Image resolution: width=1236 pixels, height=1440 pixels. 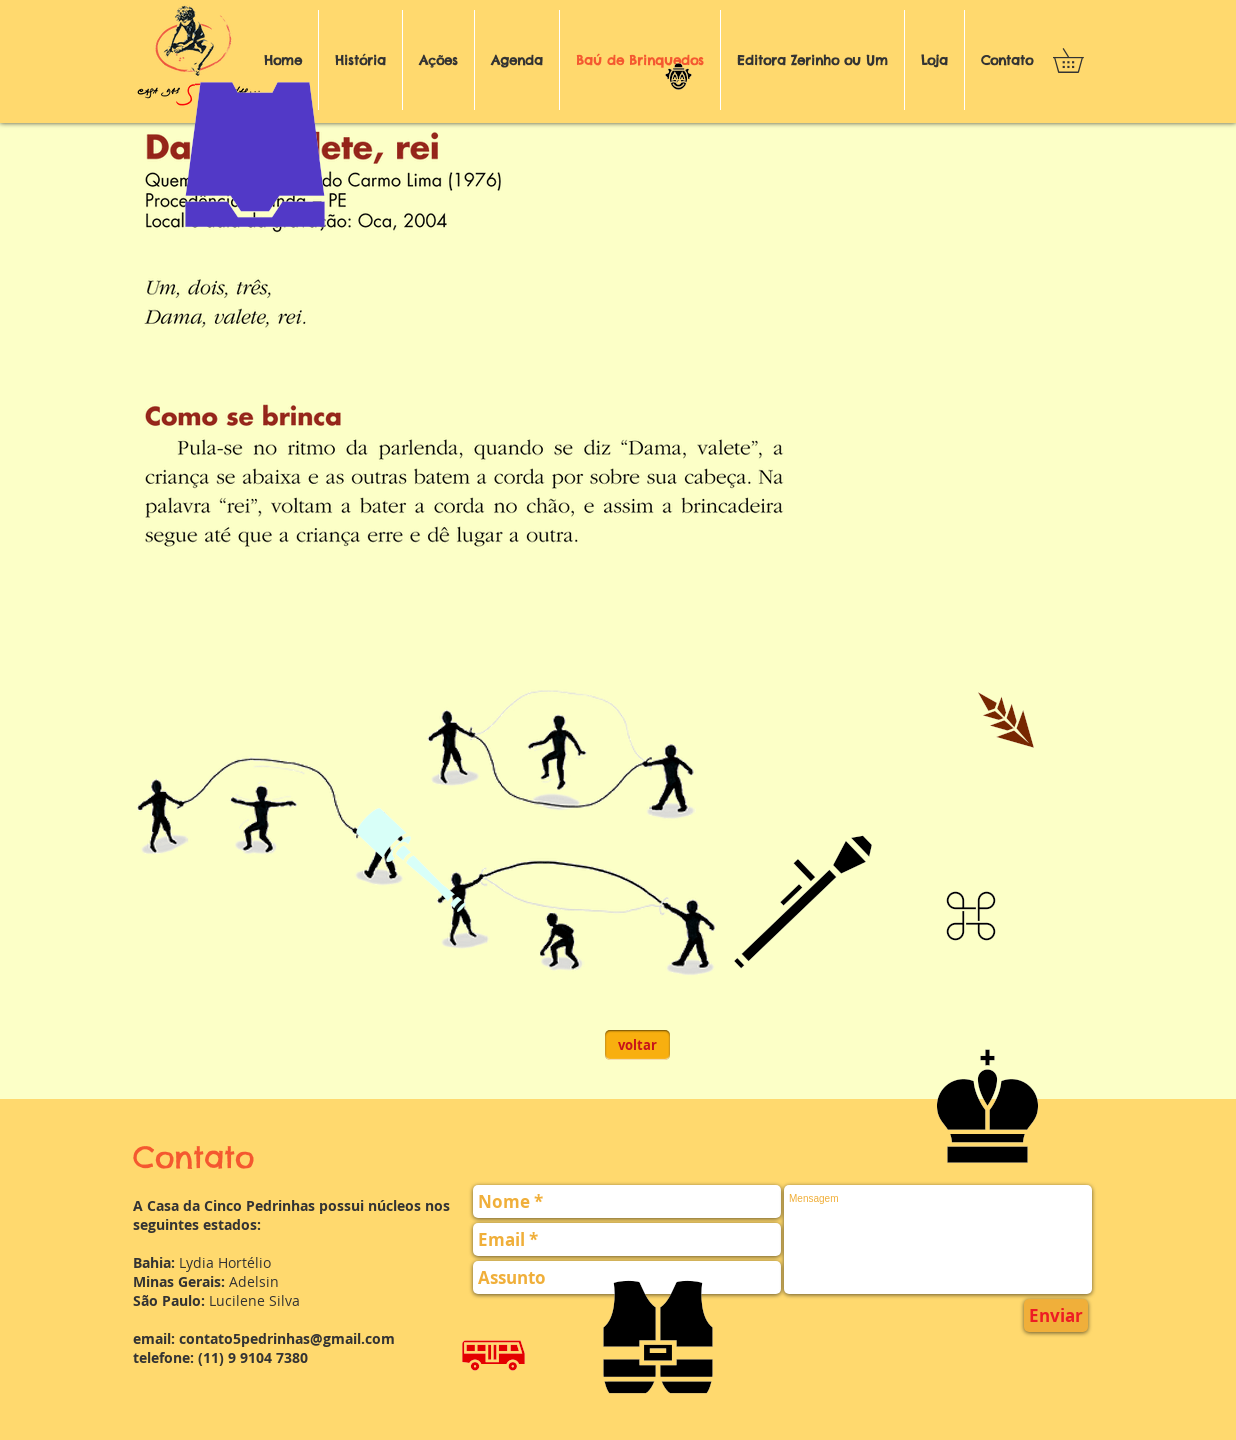 I want to click on view public transit options, so click(x=493, y=1355).